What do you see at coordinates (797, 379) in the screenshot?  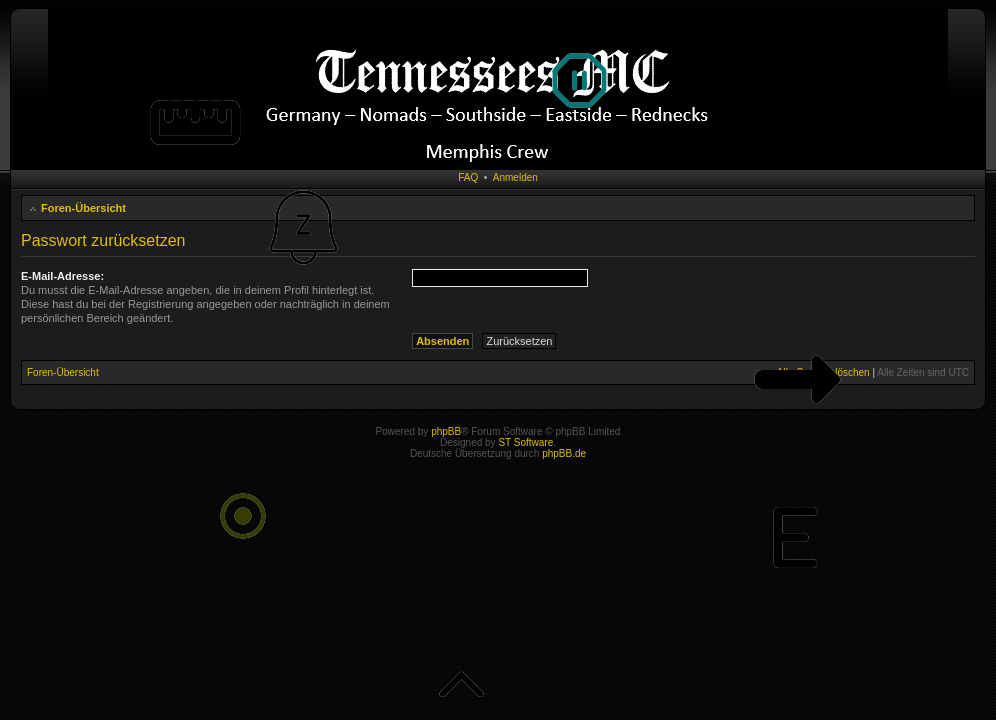 I see `go to next item or step` at bounding box center [797, 379].